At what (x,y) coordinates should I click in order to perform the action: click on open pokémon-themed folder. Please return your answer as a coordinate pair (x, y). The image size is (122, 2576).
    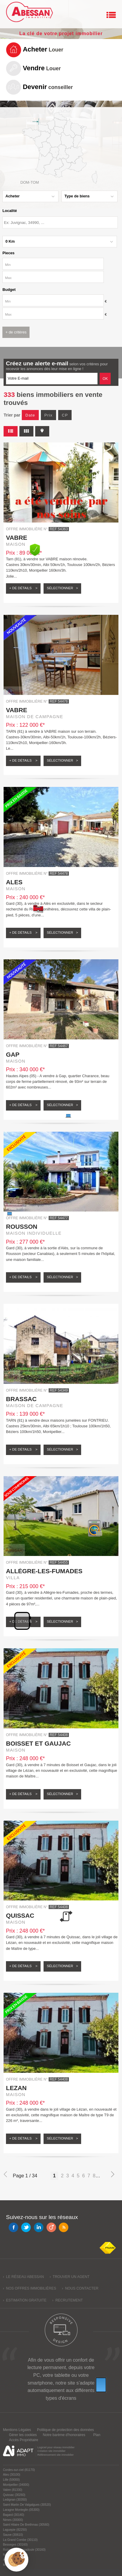
    Looking at the image, I should click on (38, 909).